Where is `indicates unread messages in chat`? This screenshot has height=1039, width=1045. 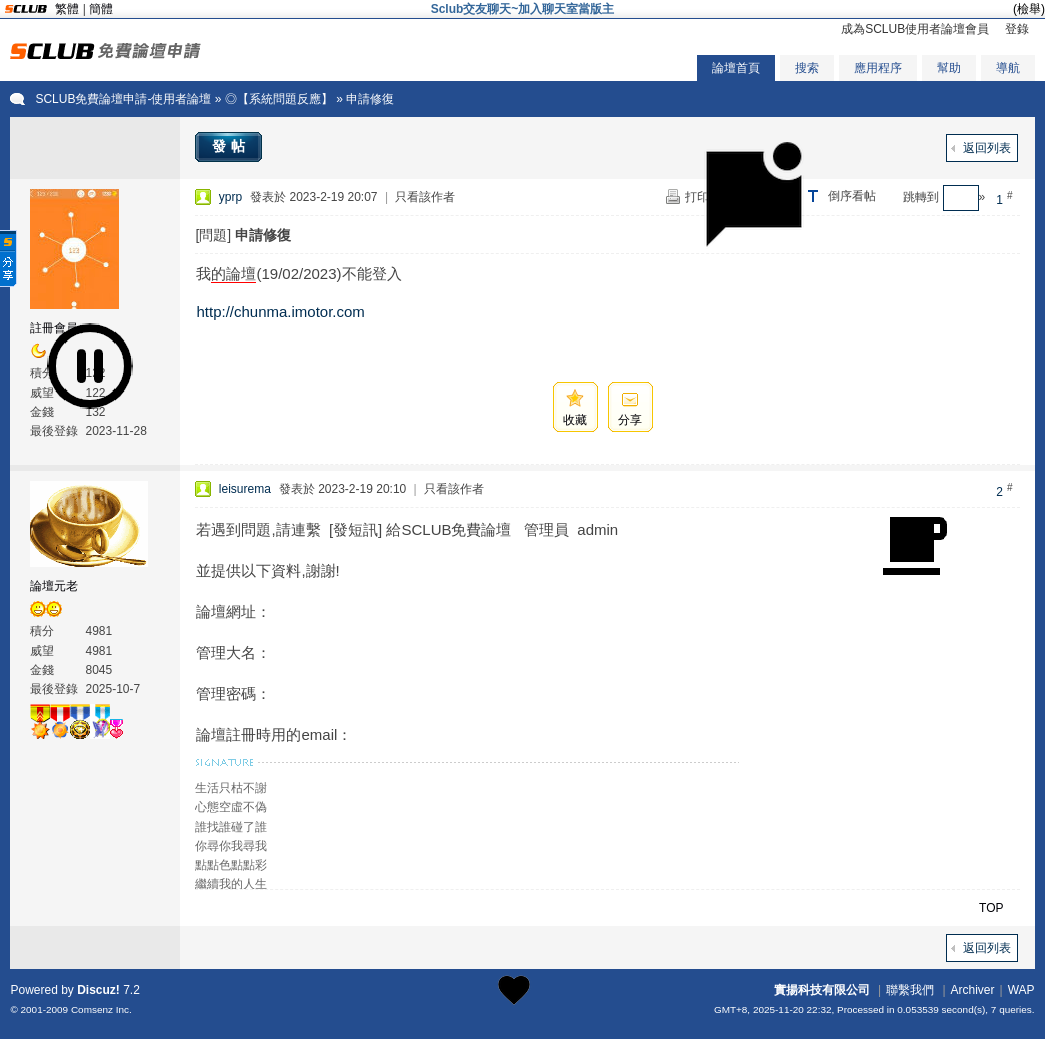 indicates unread messages in chat is located at coordinates (754, 199).